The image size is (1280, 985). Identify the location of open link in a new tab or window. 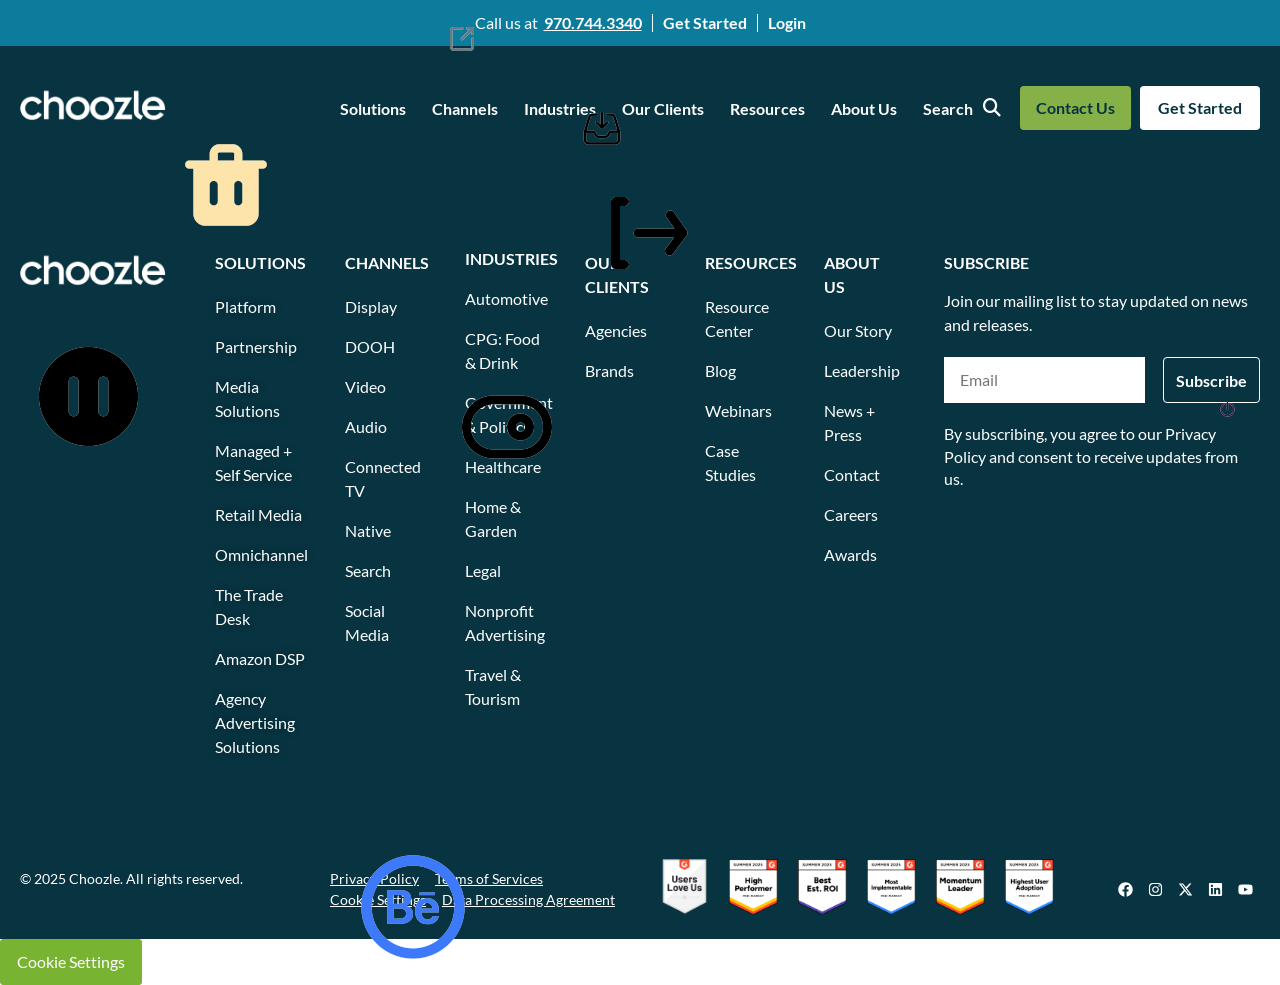
(462, 39).